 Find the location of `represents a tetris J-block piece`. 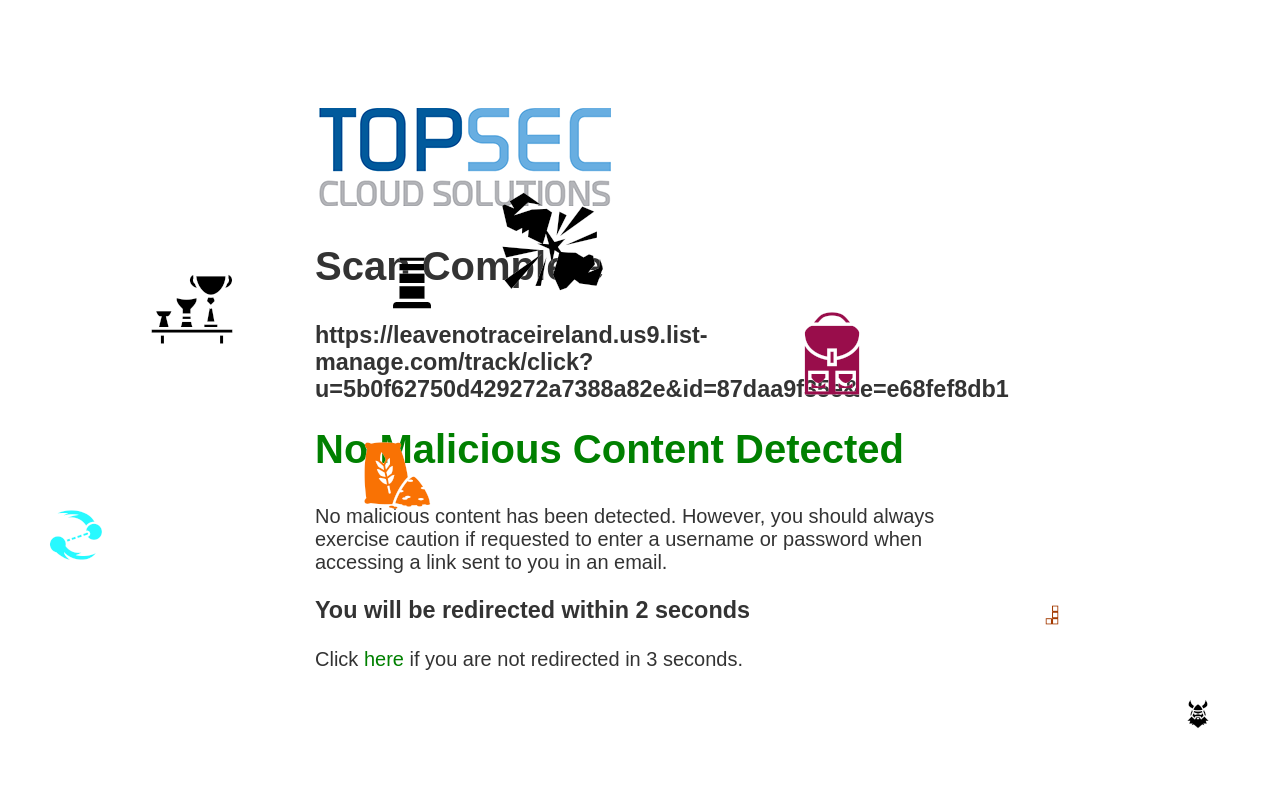

represents a tetris J-block piece is located at coordinates (1052, 615).